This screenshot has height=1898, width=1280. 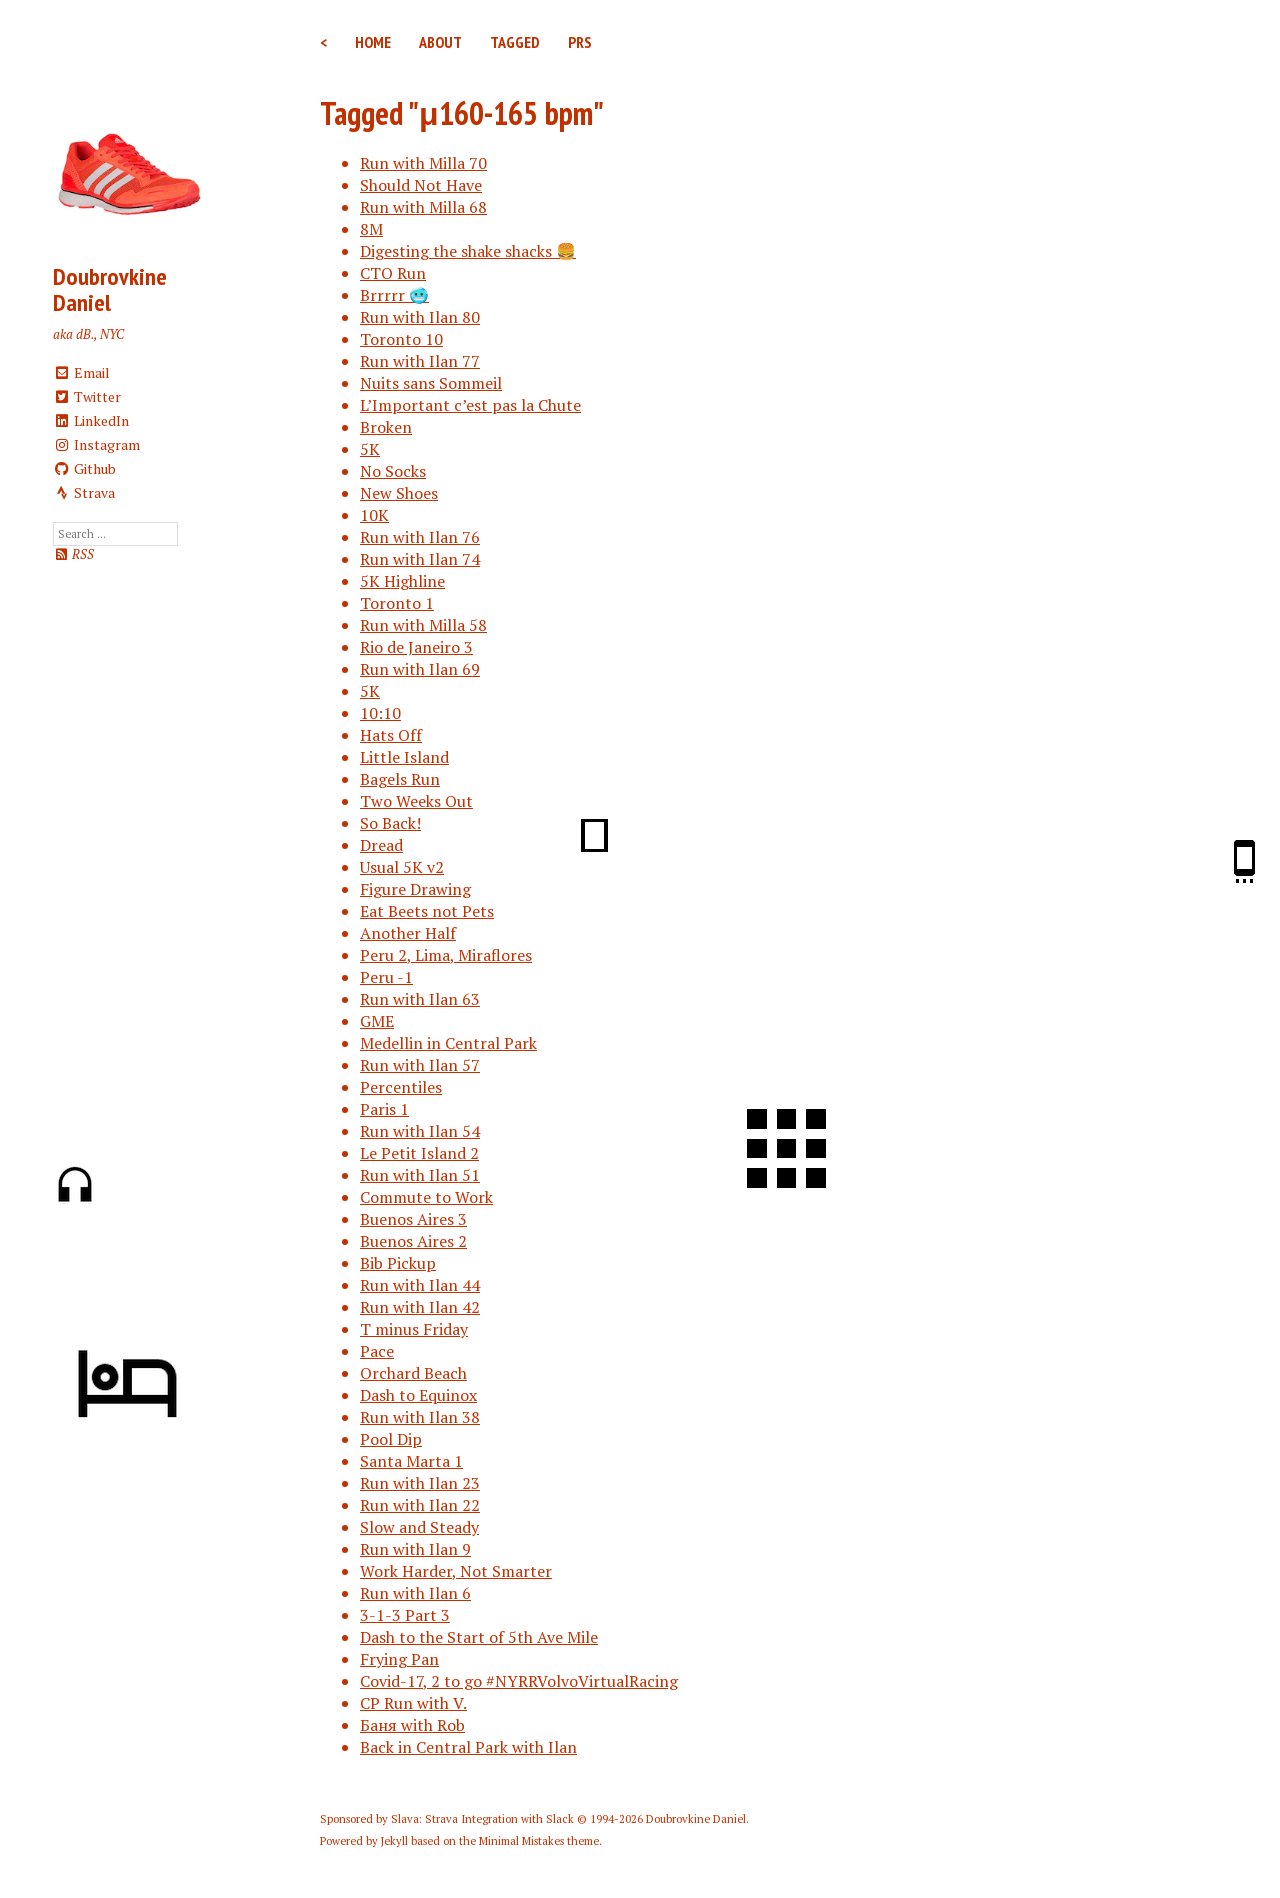 I want to click on open the app drawer or launcher, so click(x=786, y=1148).